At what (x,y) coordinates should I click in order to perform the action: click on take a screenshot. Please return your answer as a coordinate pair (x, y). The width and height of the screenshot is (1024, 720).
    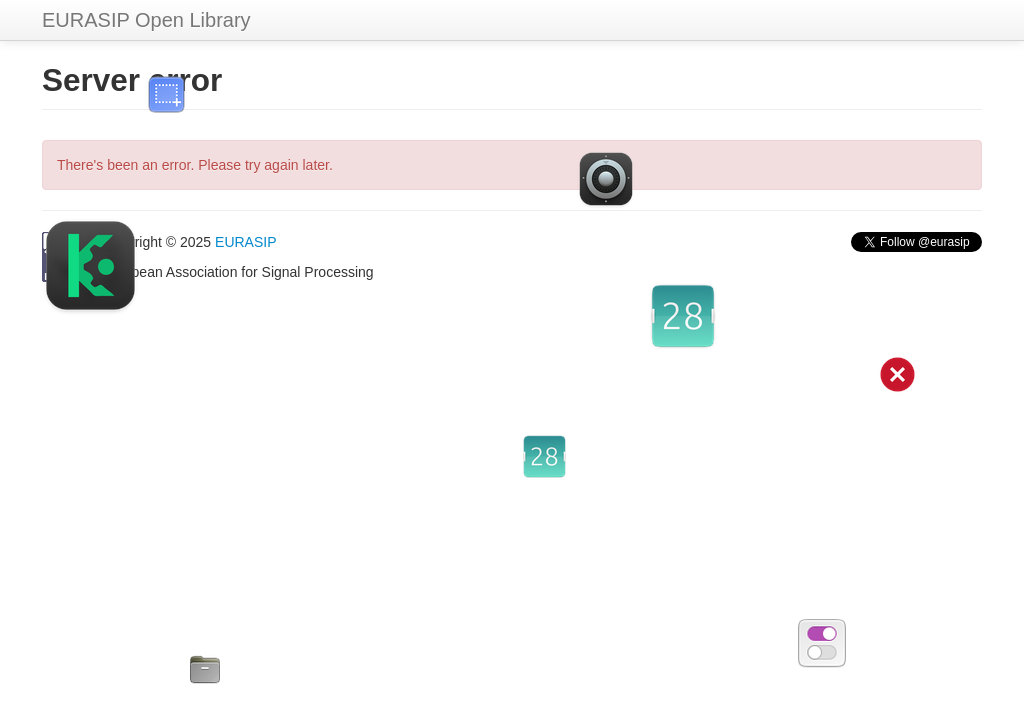
    Looking at the image, I should click on (166, 94).